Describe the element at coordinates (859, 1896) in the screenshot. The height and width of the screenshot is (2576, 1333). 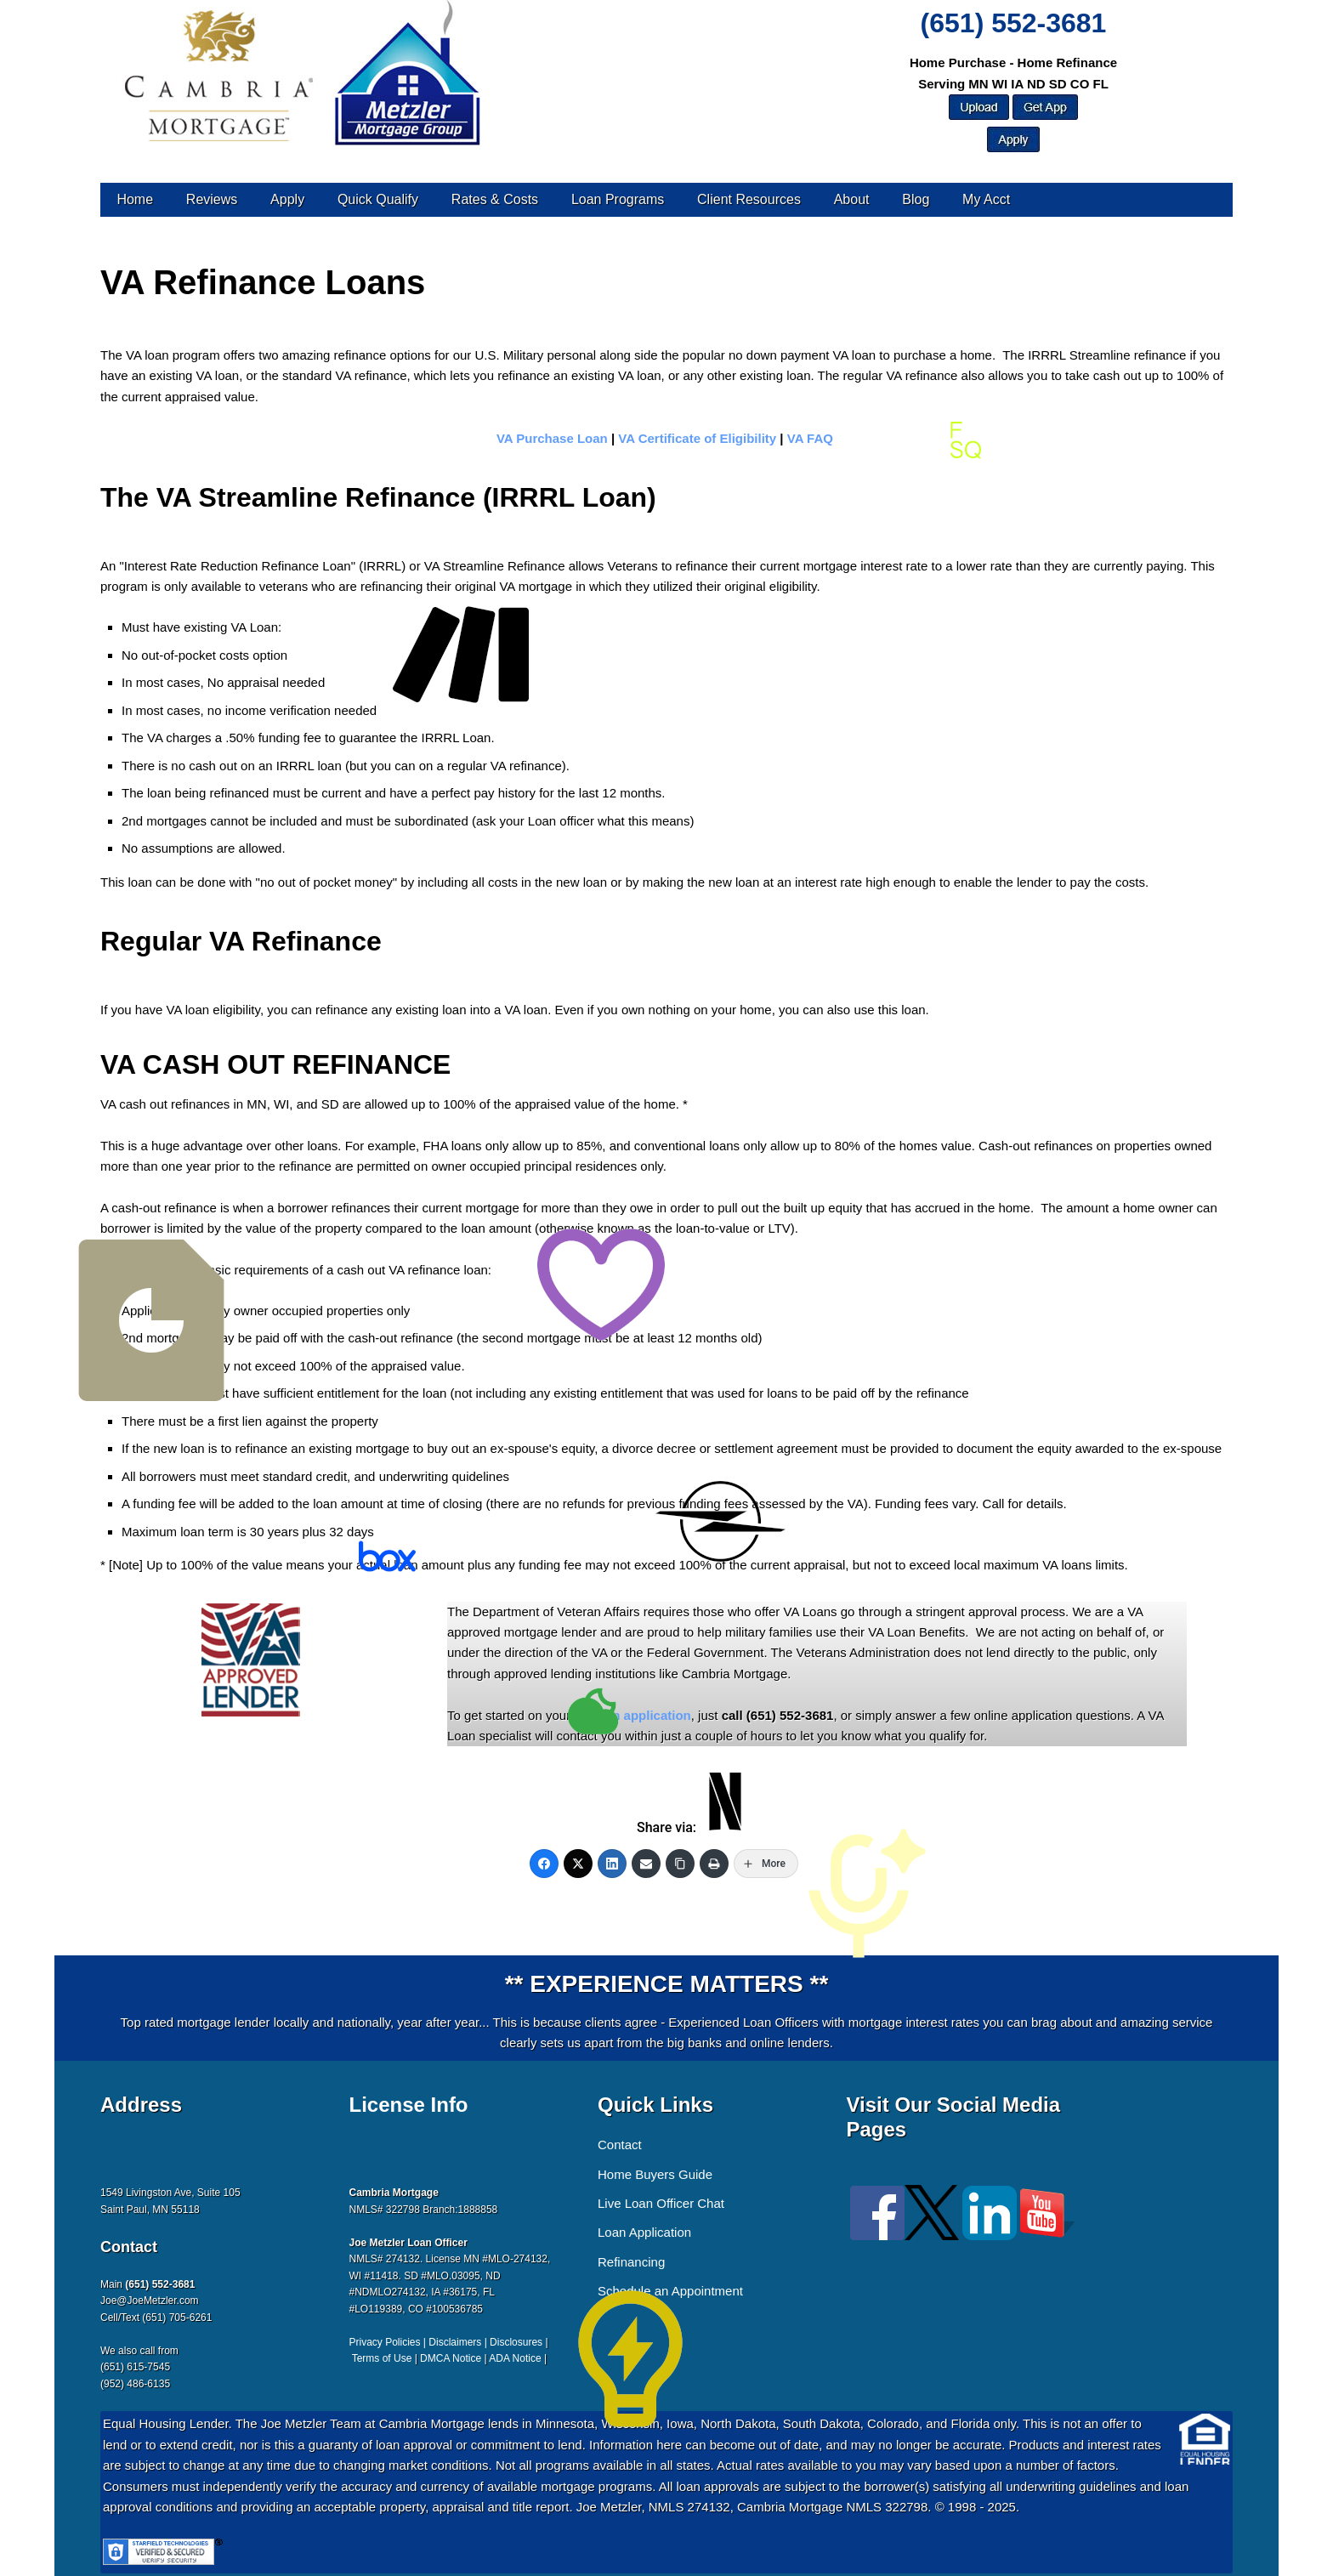
I see `activate AI-powered voice input` at that location.